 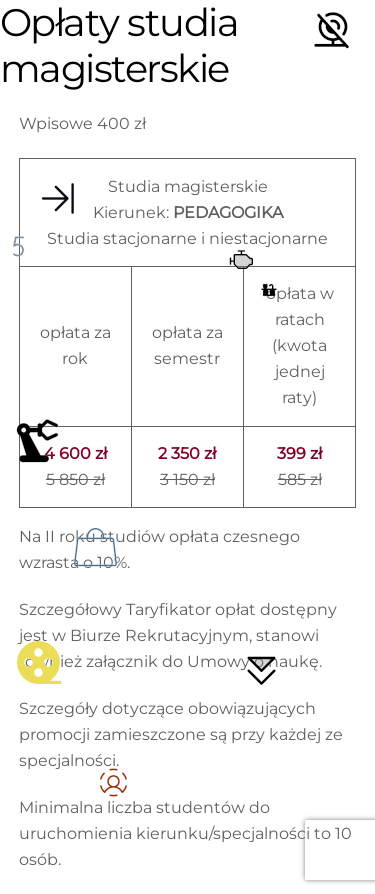 What do you see at coordinates (241, 260) in the screenshot?
I see `view engine or vehicle diagnostics` at bounding box center [241, 260].